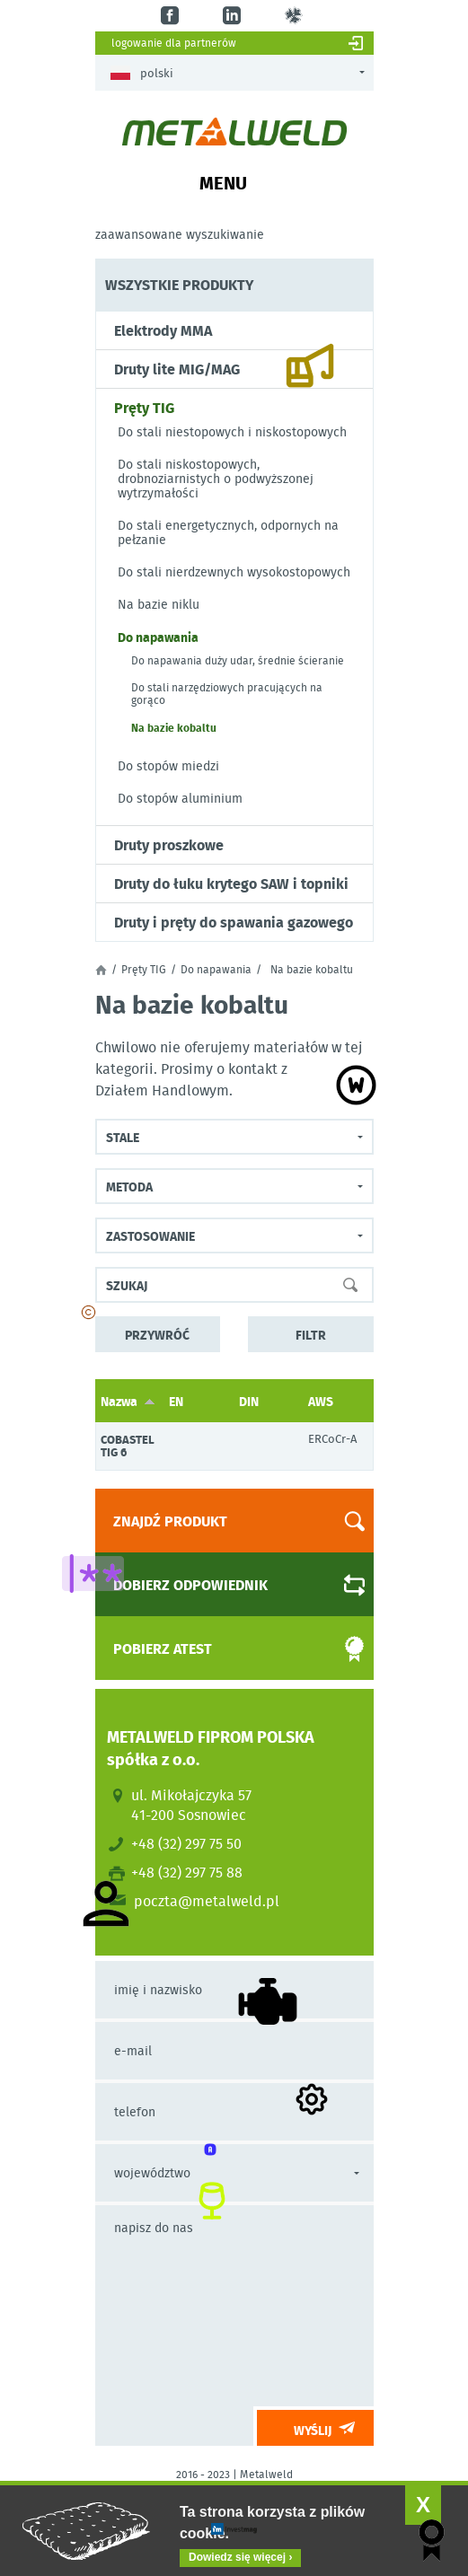 This screenshot has height=2576, width=468. I want to click on indicates copyrighted content, so click(88, 1312).